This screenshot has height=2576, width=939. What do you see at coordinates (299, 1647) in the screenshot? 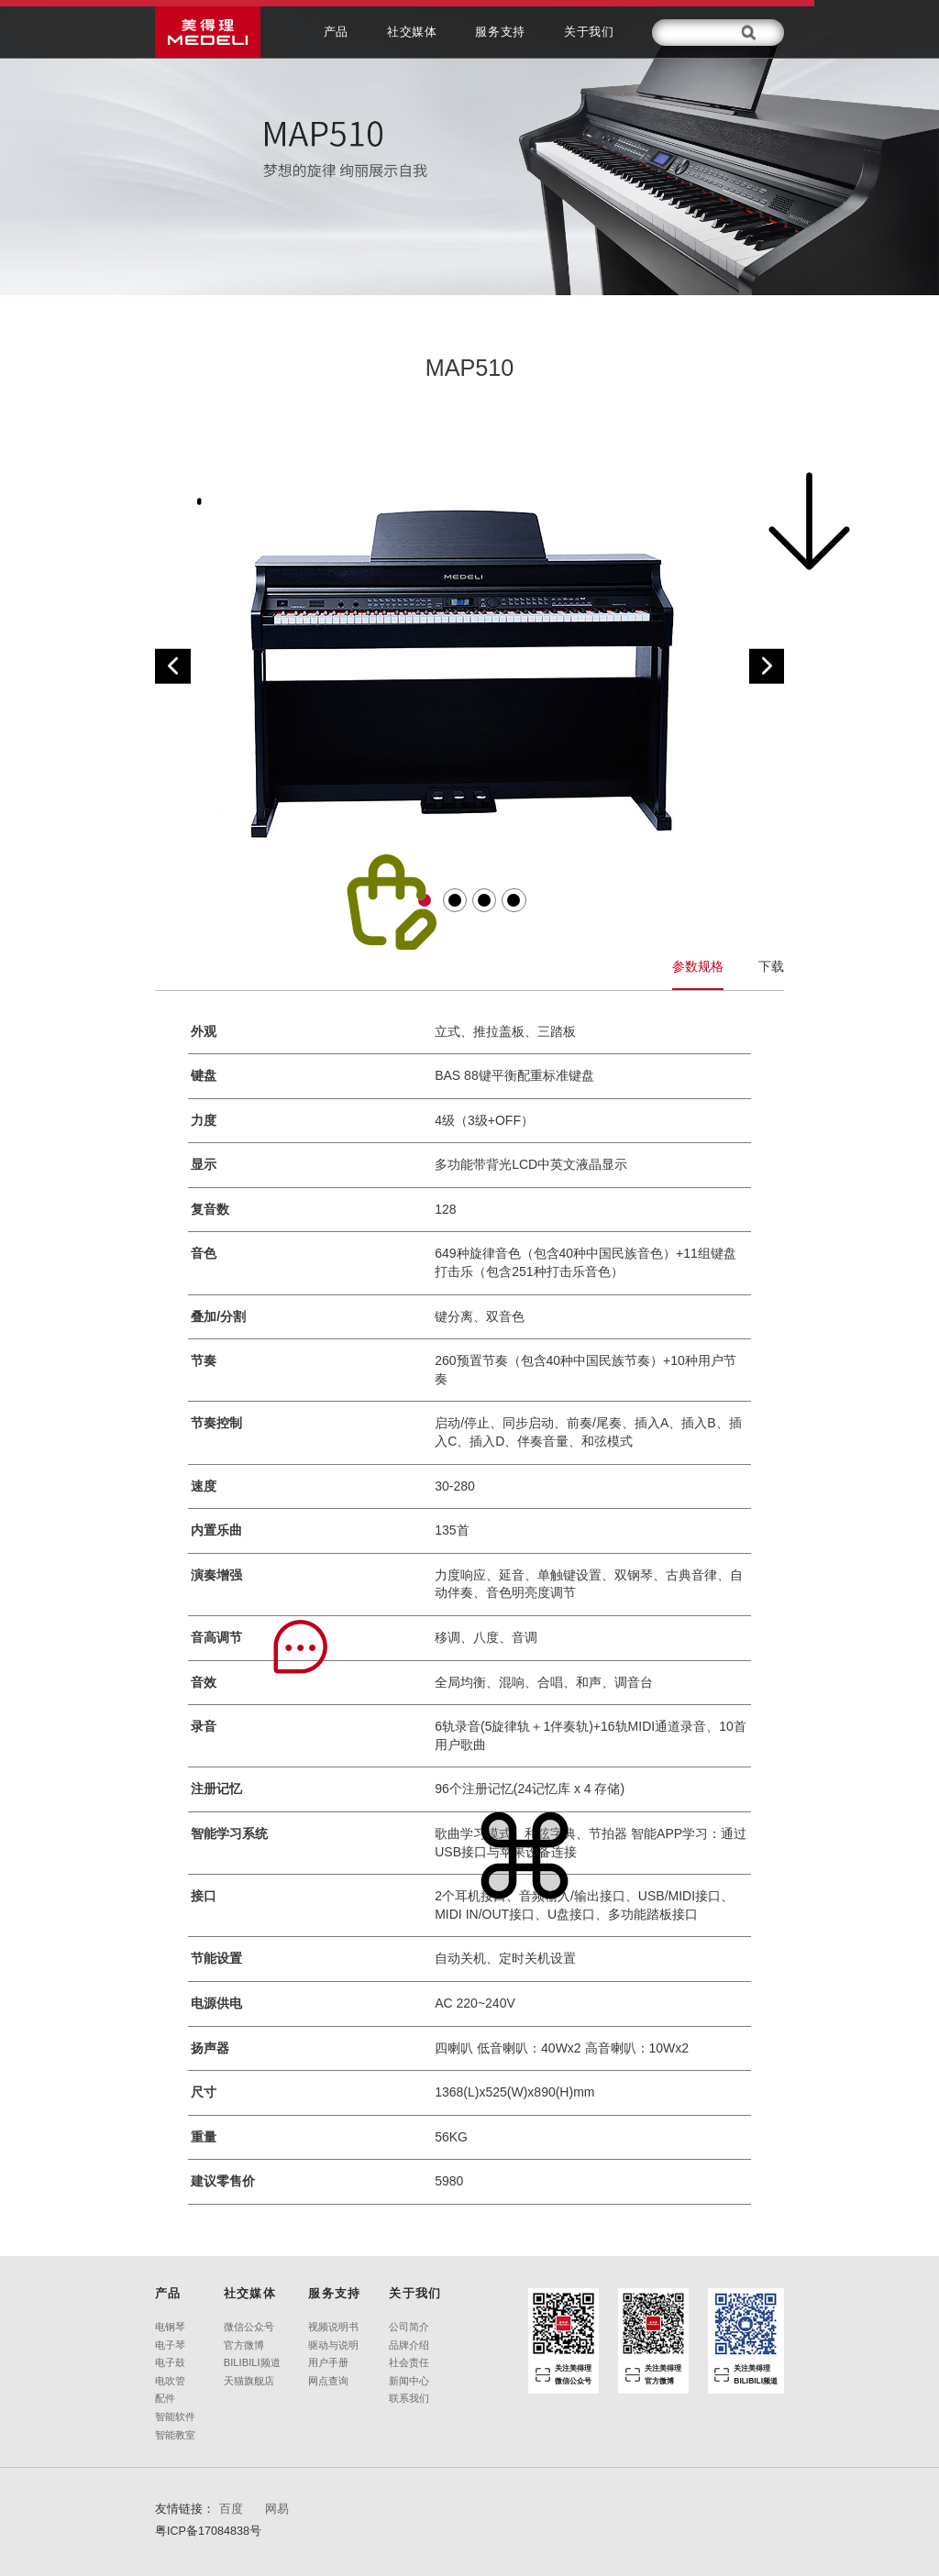
I see `open chat or messaging` at bounding box center [299, 1647].